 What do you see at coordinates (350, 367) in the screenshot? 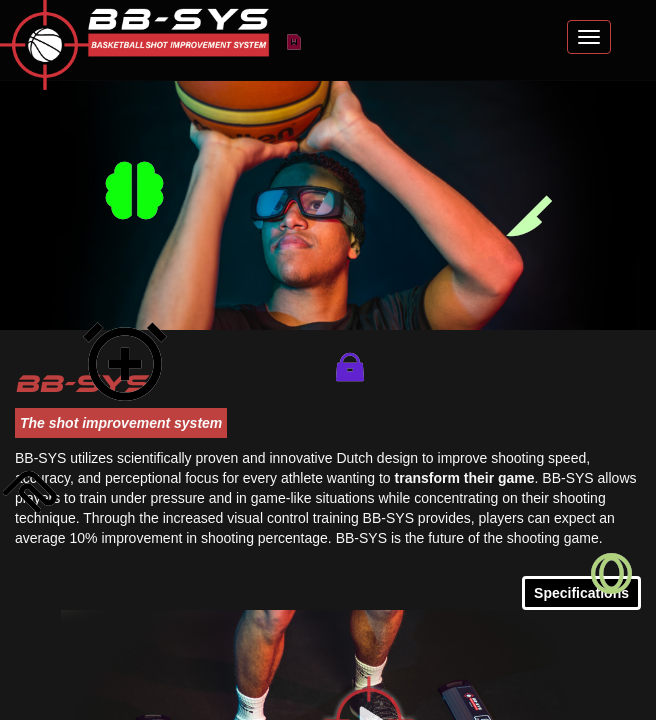
I see `access your shopping bag` at bounding box center [350, 367].